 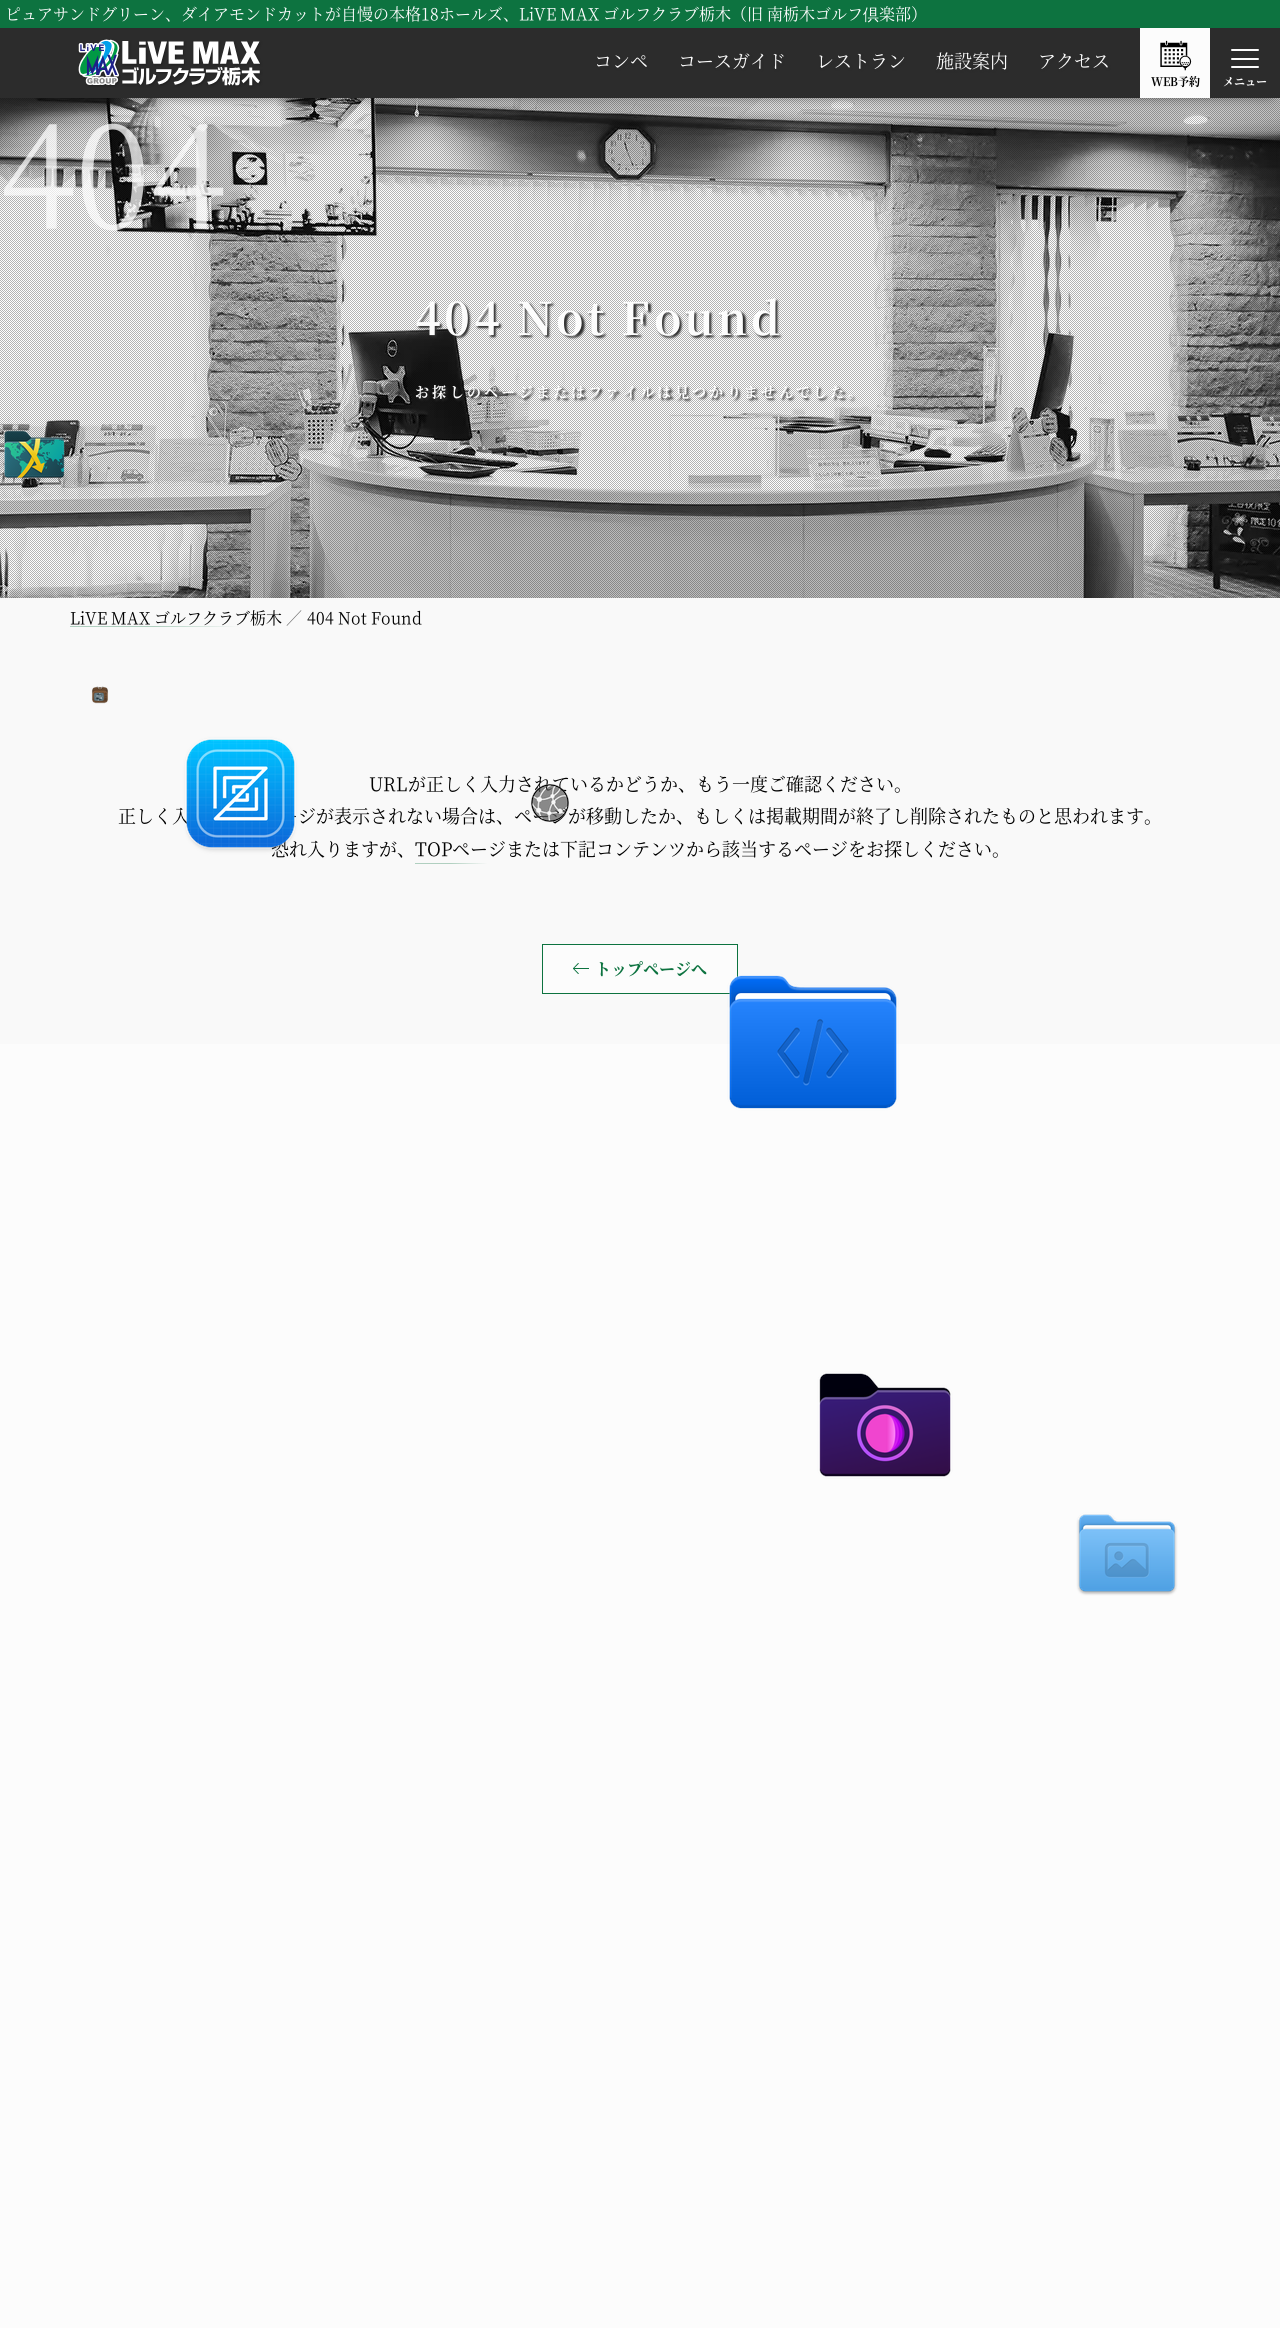 What do you see at coordinates (34, 456) in the screenshot?
I see `folder containing JDownloader downloads` at bounding box center [34, 456].